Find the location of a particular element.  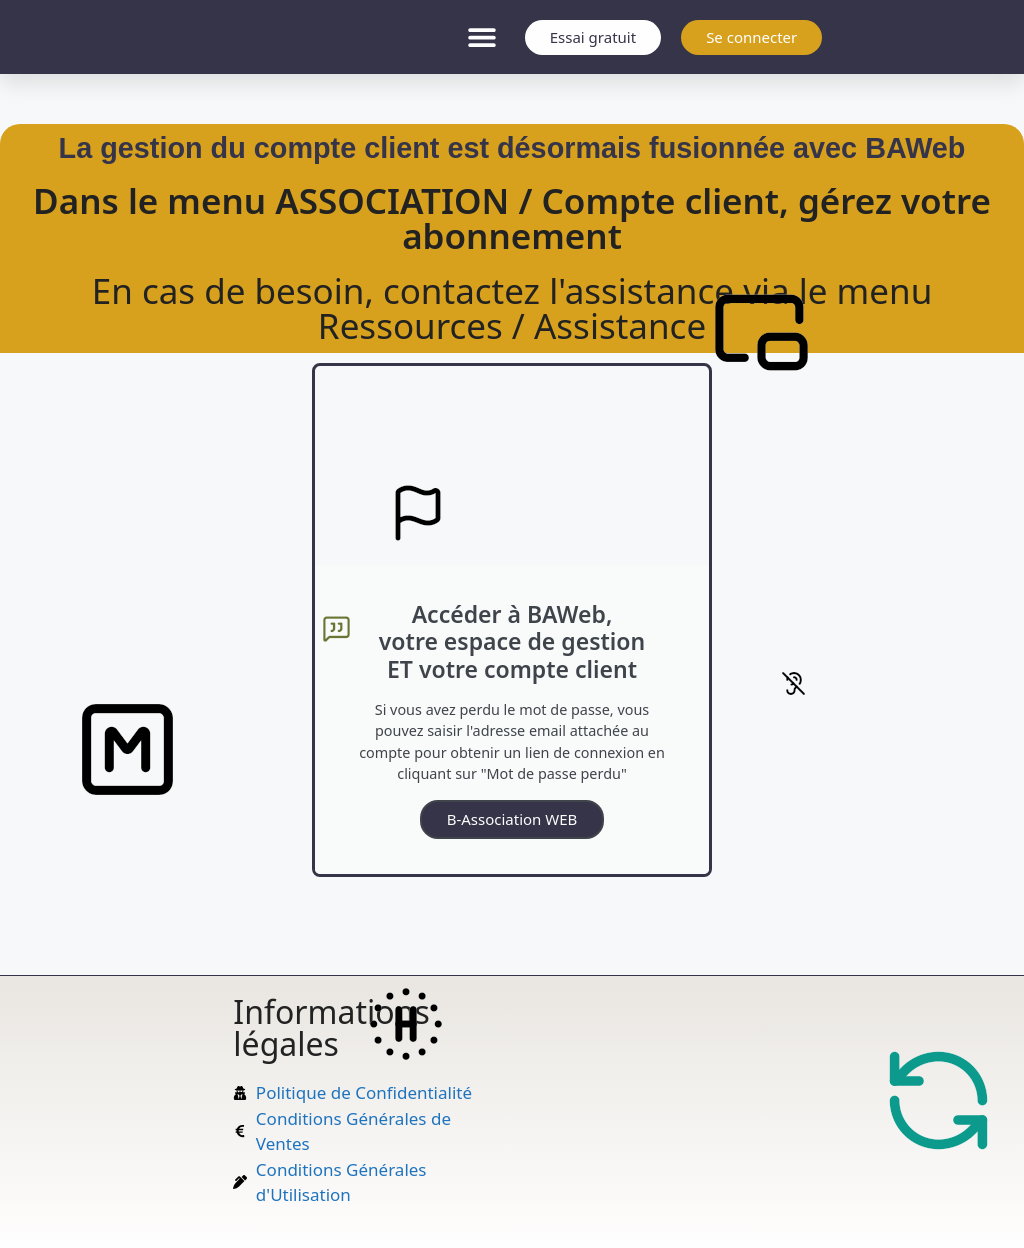

flag or bookmark an item for follow-up is located at coordinates (418, 513).